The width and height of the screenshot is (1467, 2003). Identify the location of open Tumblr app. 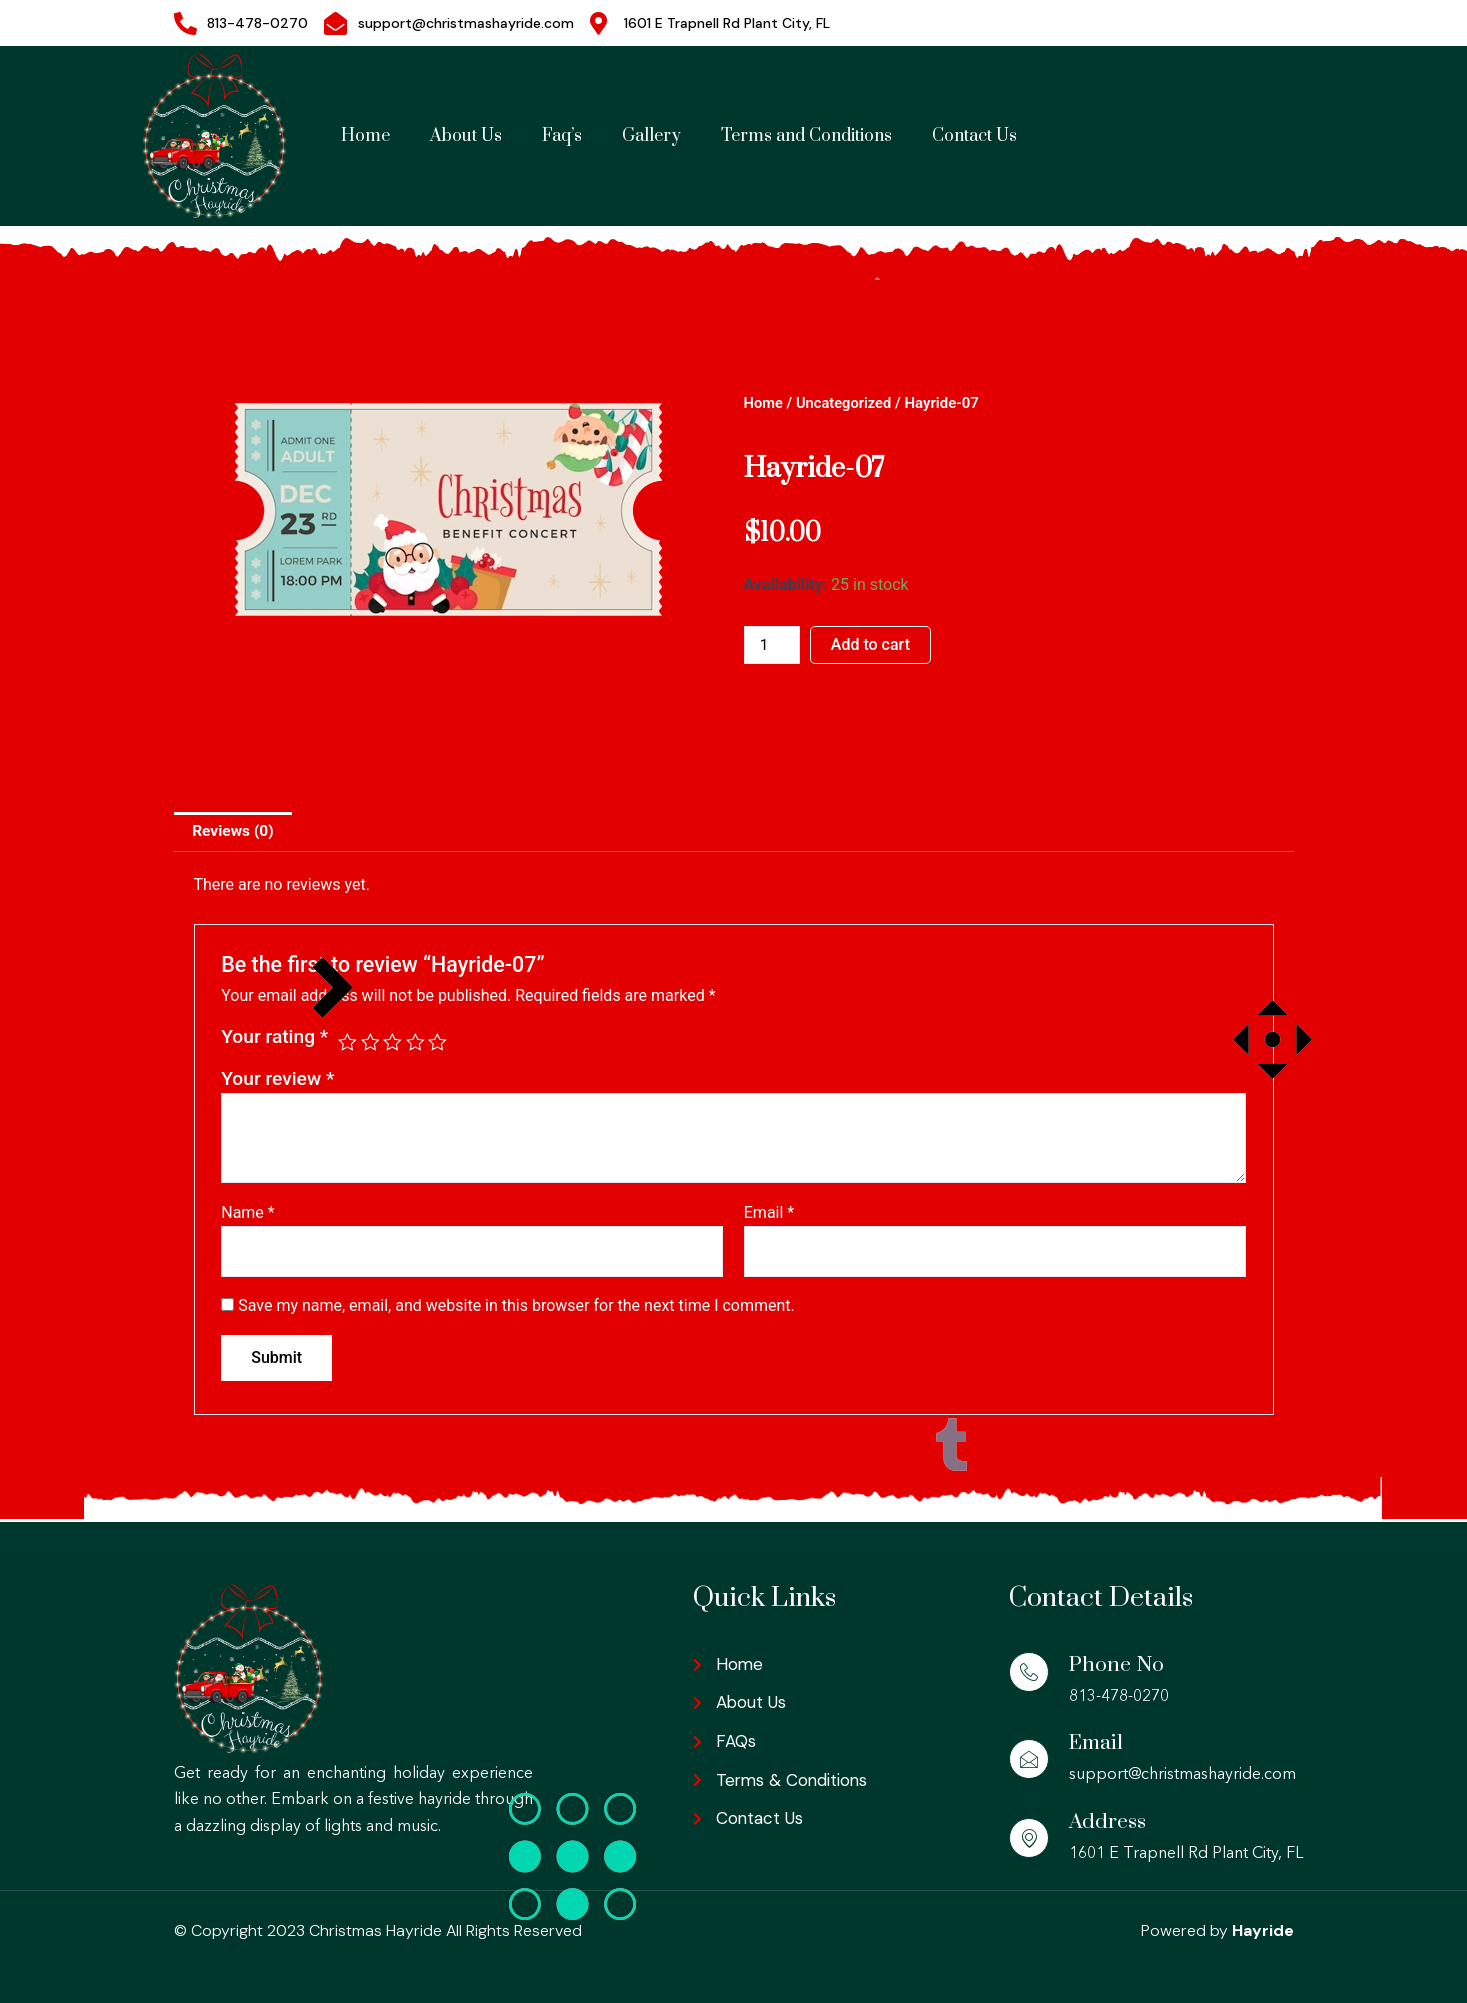
(951, 1444).